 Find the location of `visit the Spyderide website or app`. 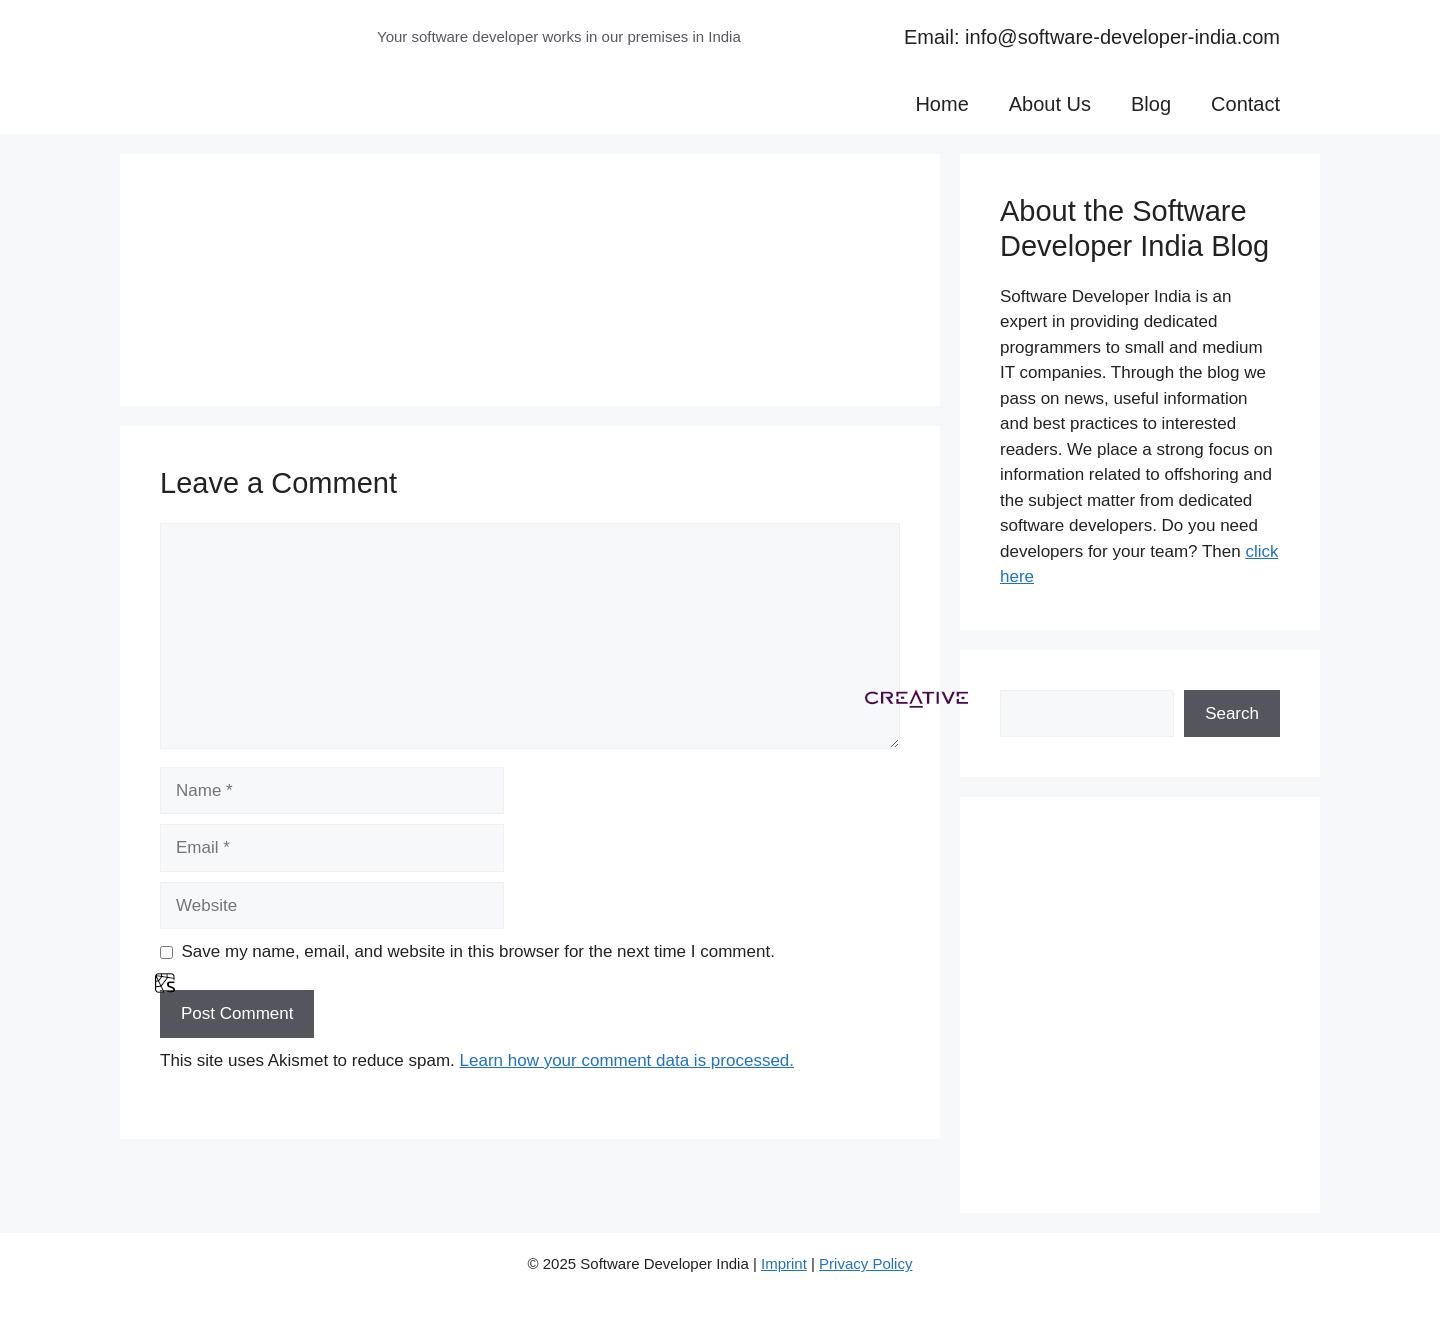

visit the Spyderide website or app is located at coordinates (165, 983).